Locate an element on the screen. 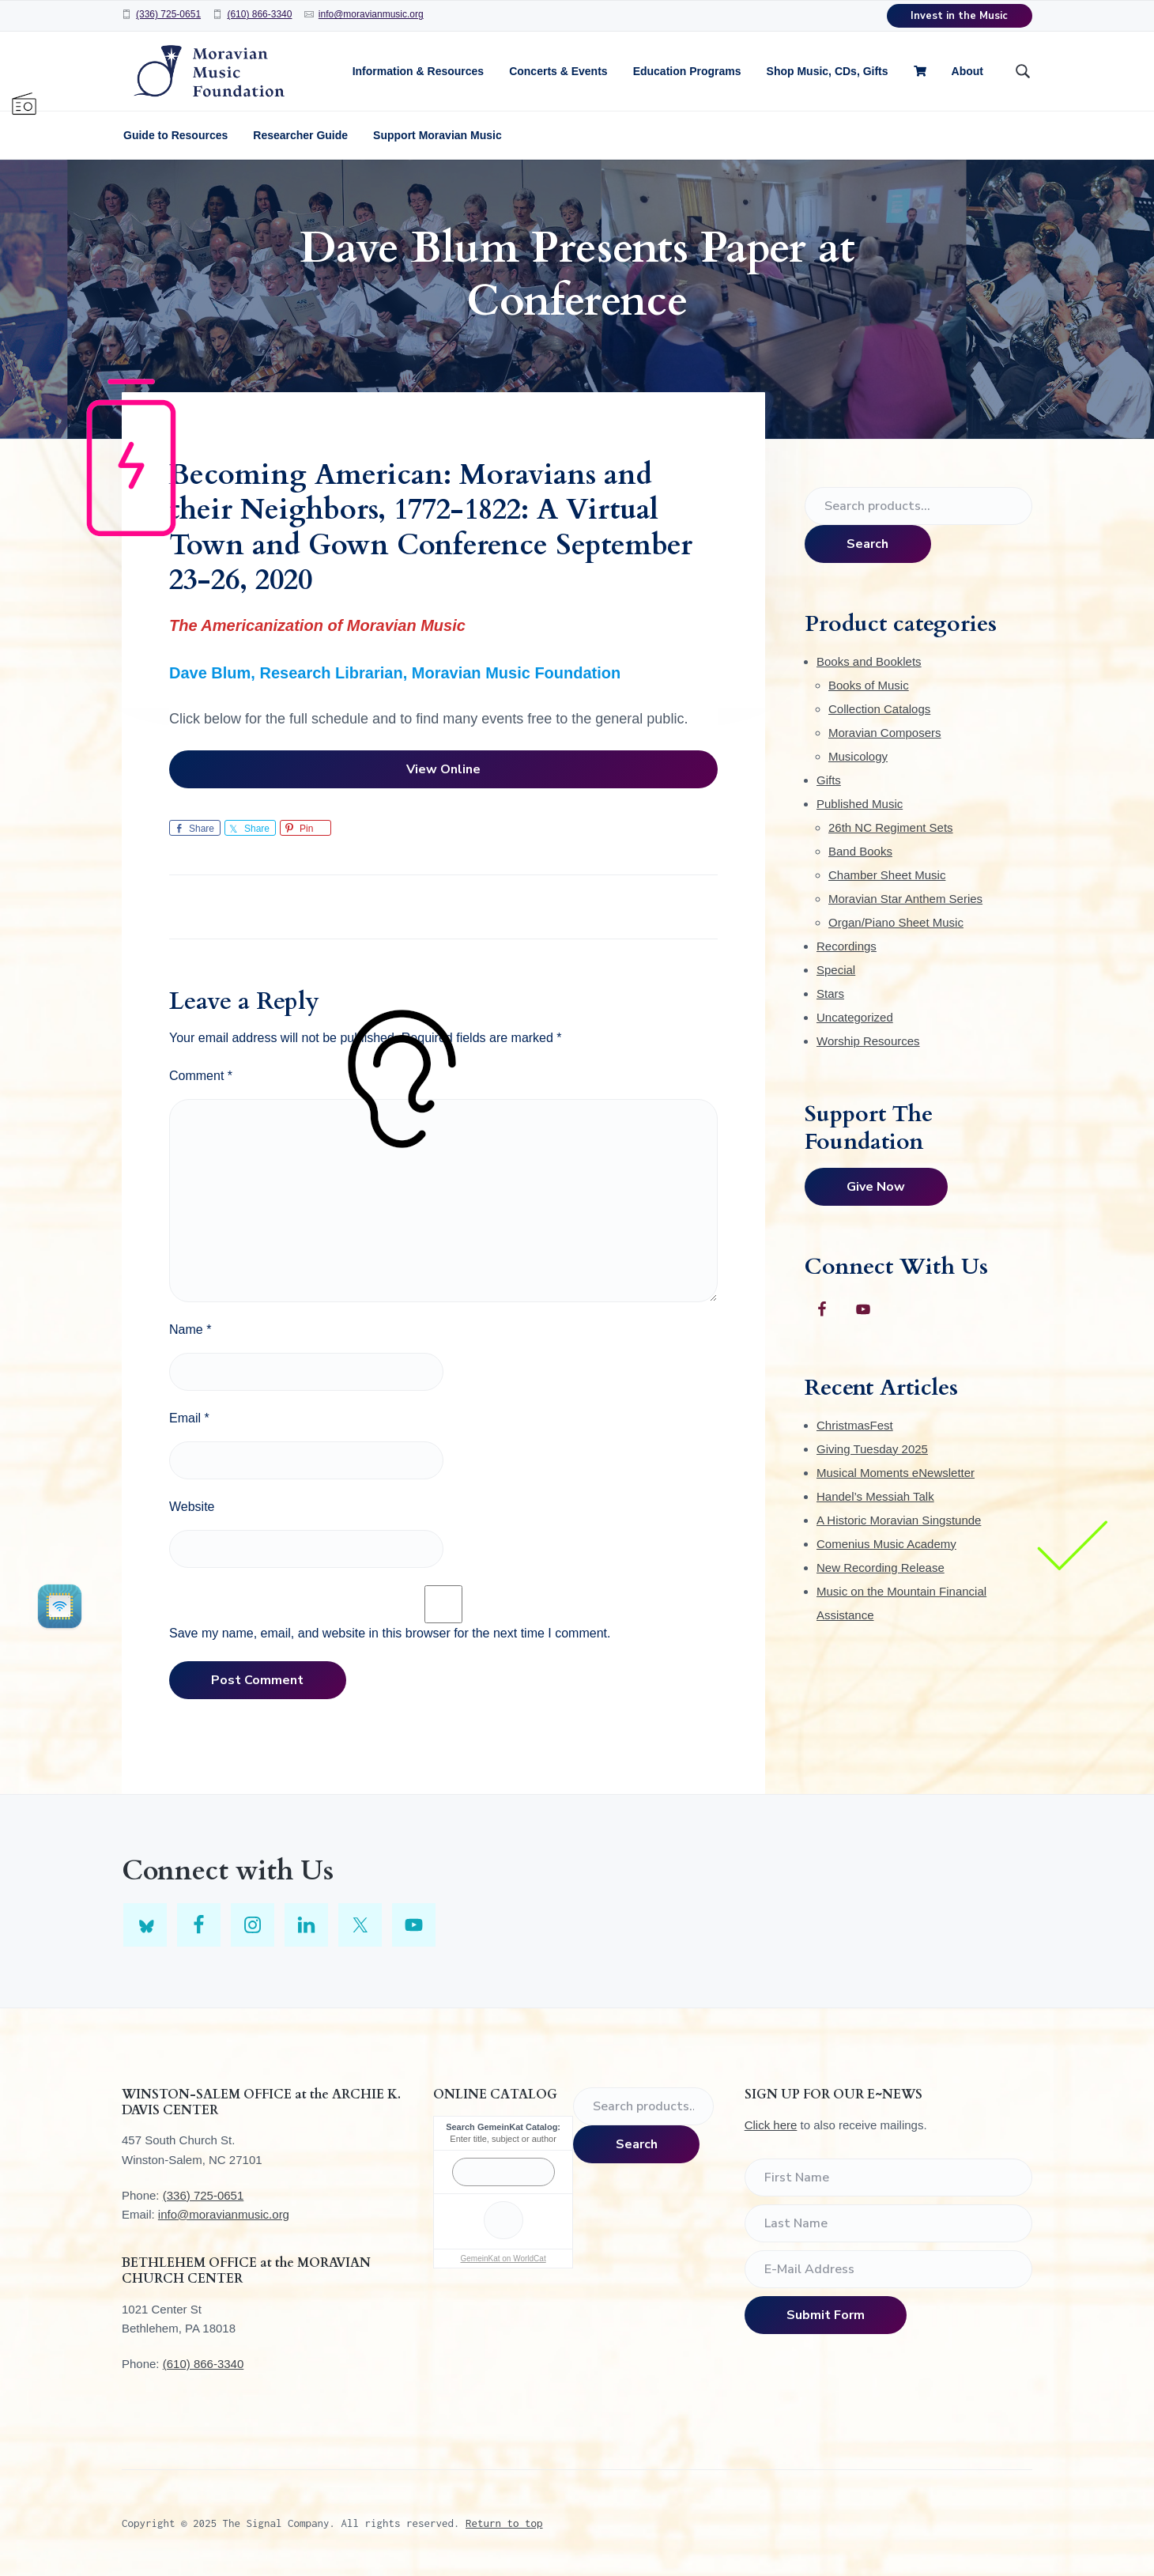 This screenshot has height=2576, width=1154. open radio or audio streaming is located at coordinates (24, 105).